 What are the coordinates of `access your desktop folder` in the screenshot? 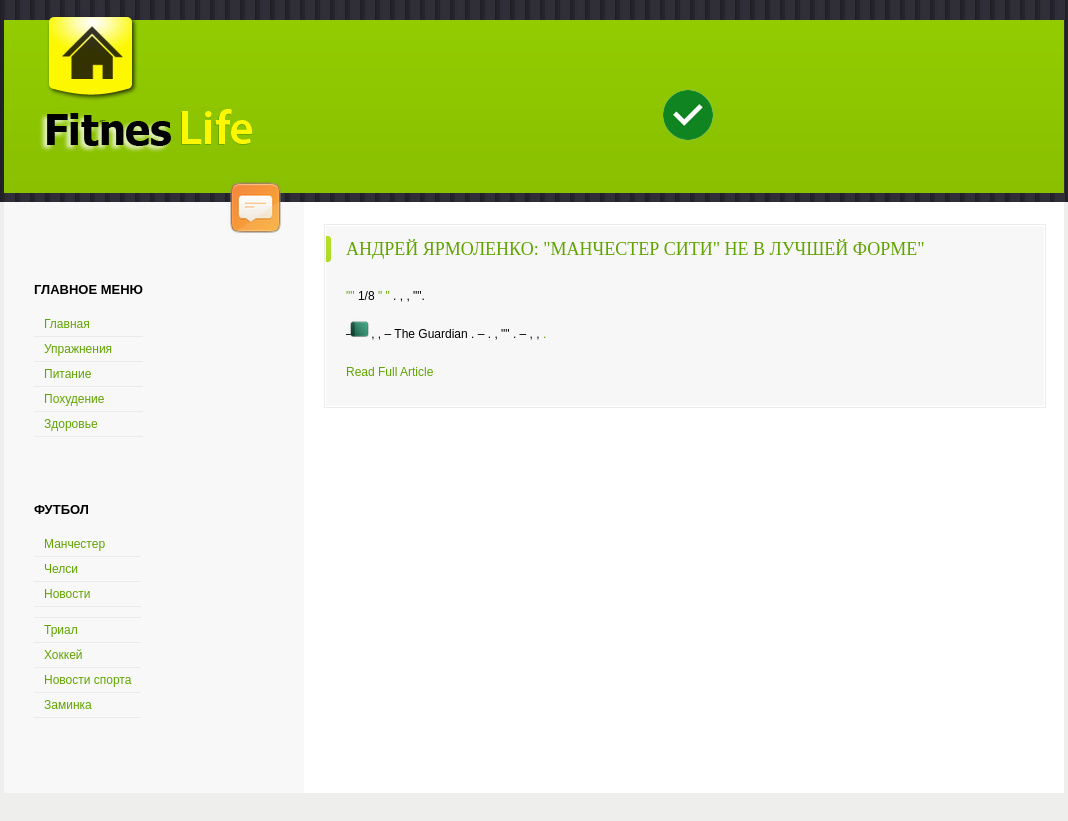 It's located at (359, 328).